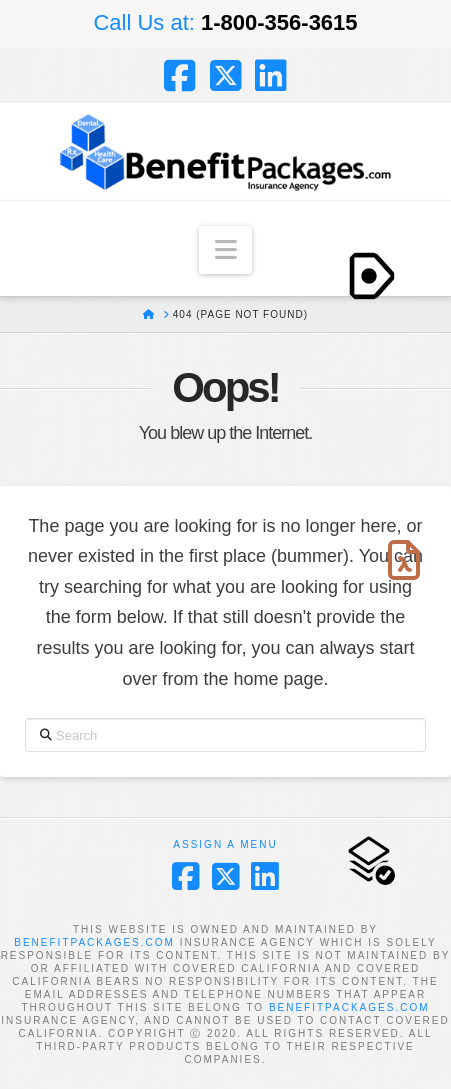 The height and width of the screenshot is (1089, 451). I want to click on open a lambda function file, so click(404, 560).